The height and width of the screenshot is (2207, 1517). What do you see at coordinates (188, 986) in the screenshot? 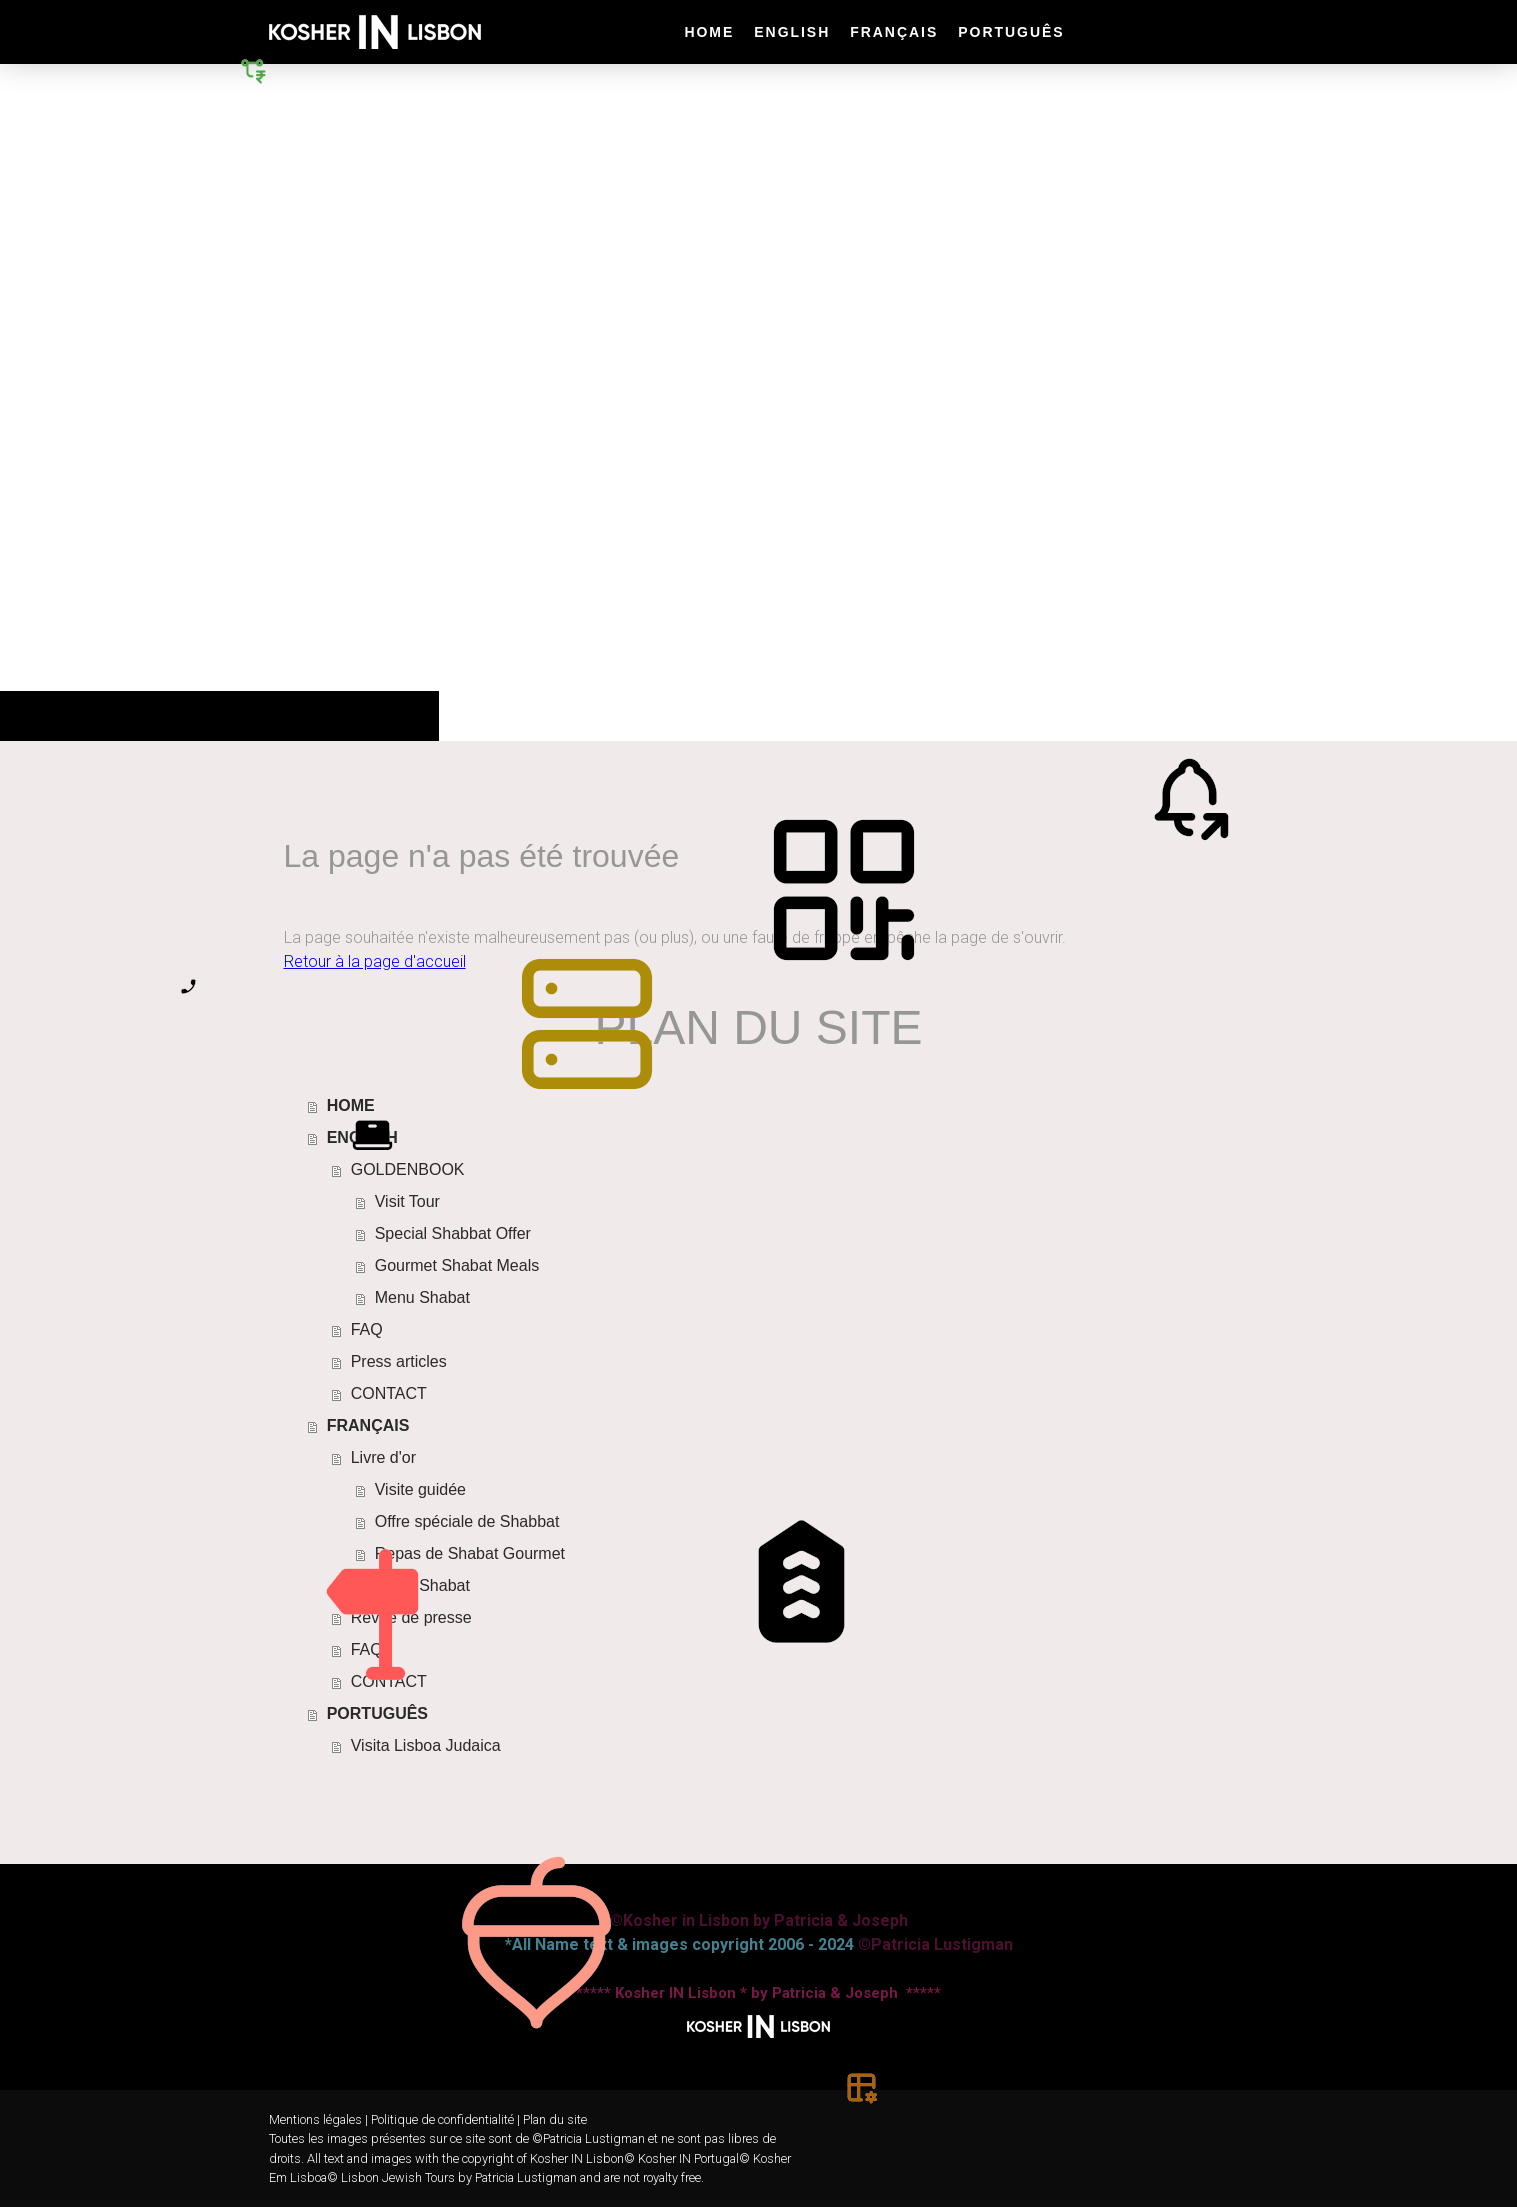
I see `make a phone call` at bounding box center [188, 986].